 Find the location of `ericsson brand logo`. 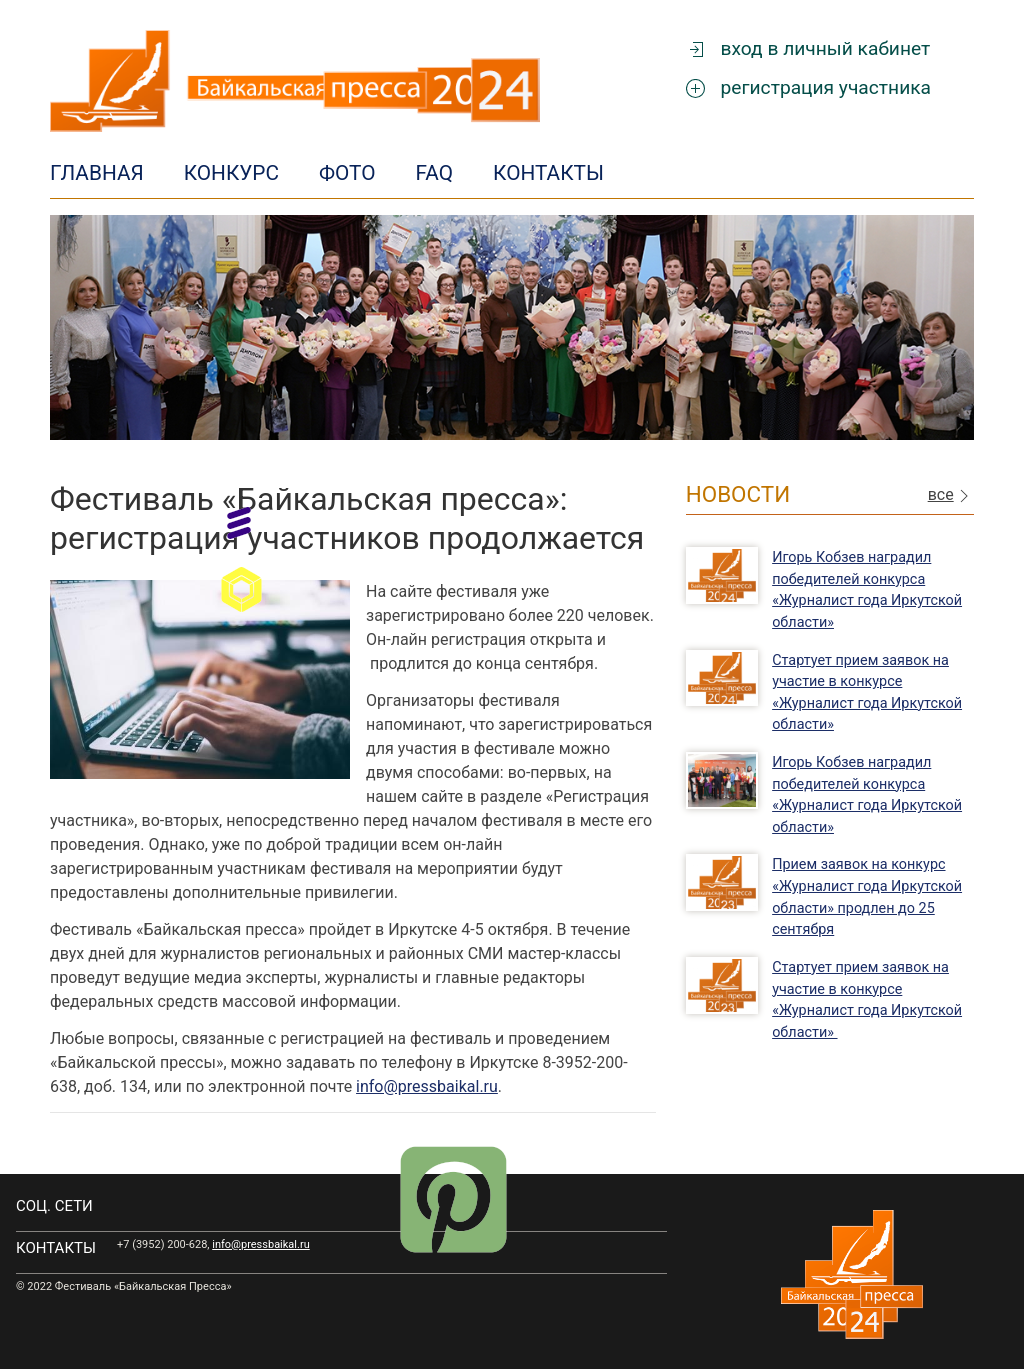

ericsson brand logo is located at coordinates (239, 523).